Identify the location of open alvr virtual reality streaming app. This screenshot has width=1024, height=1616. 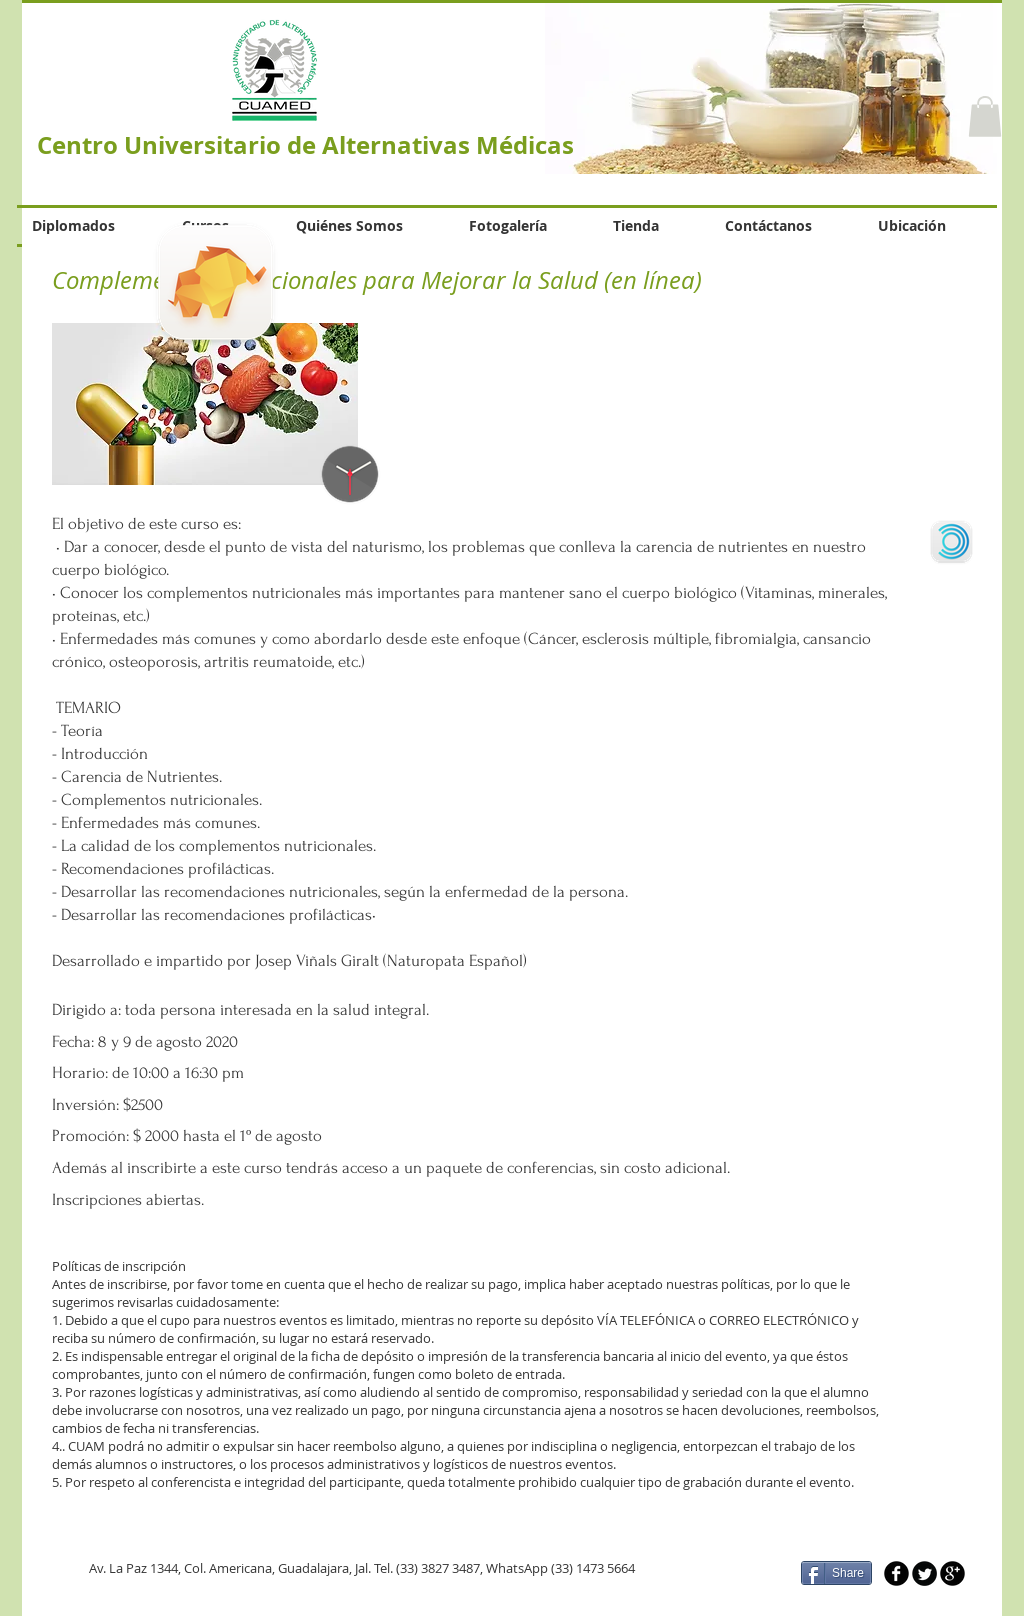
(951, 541).